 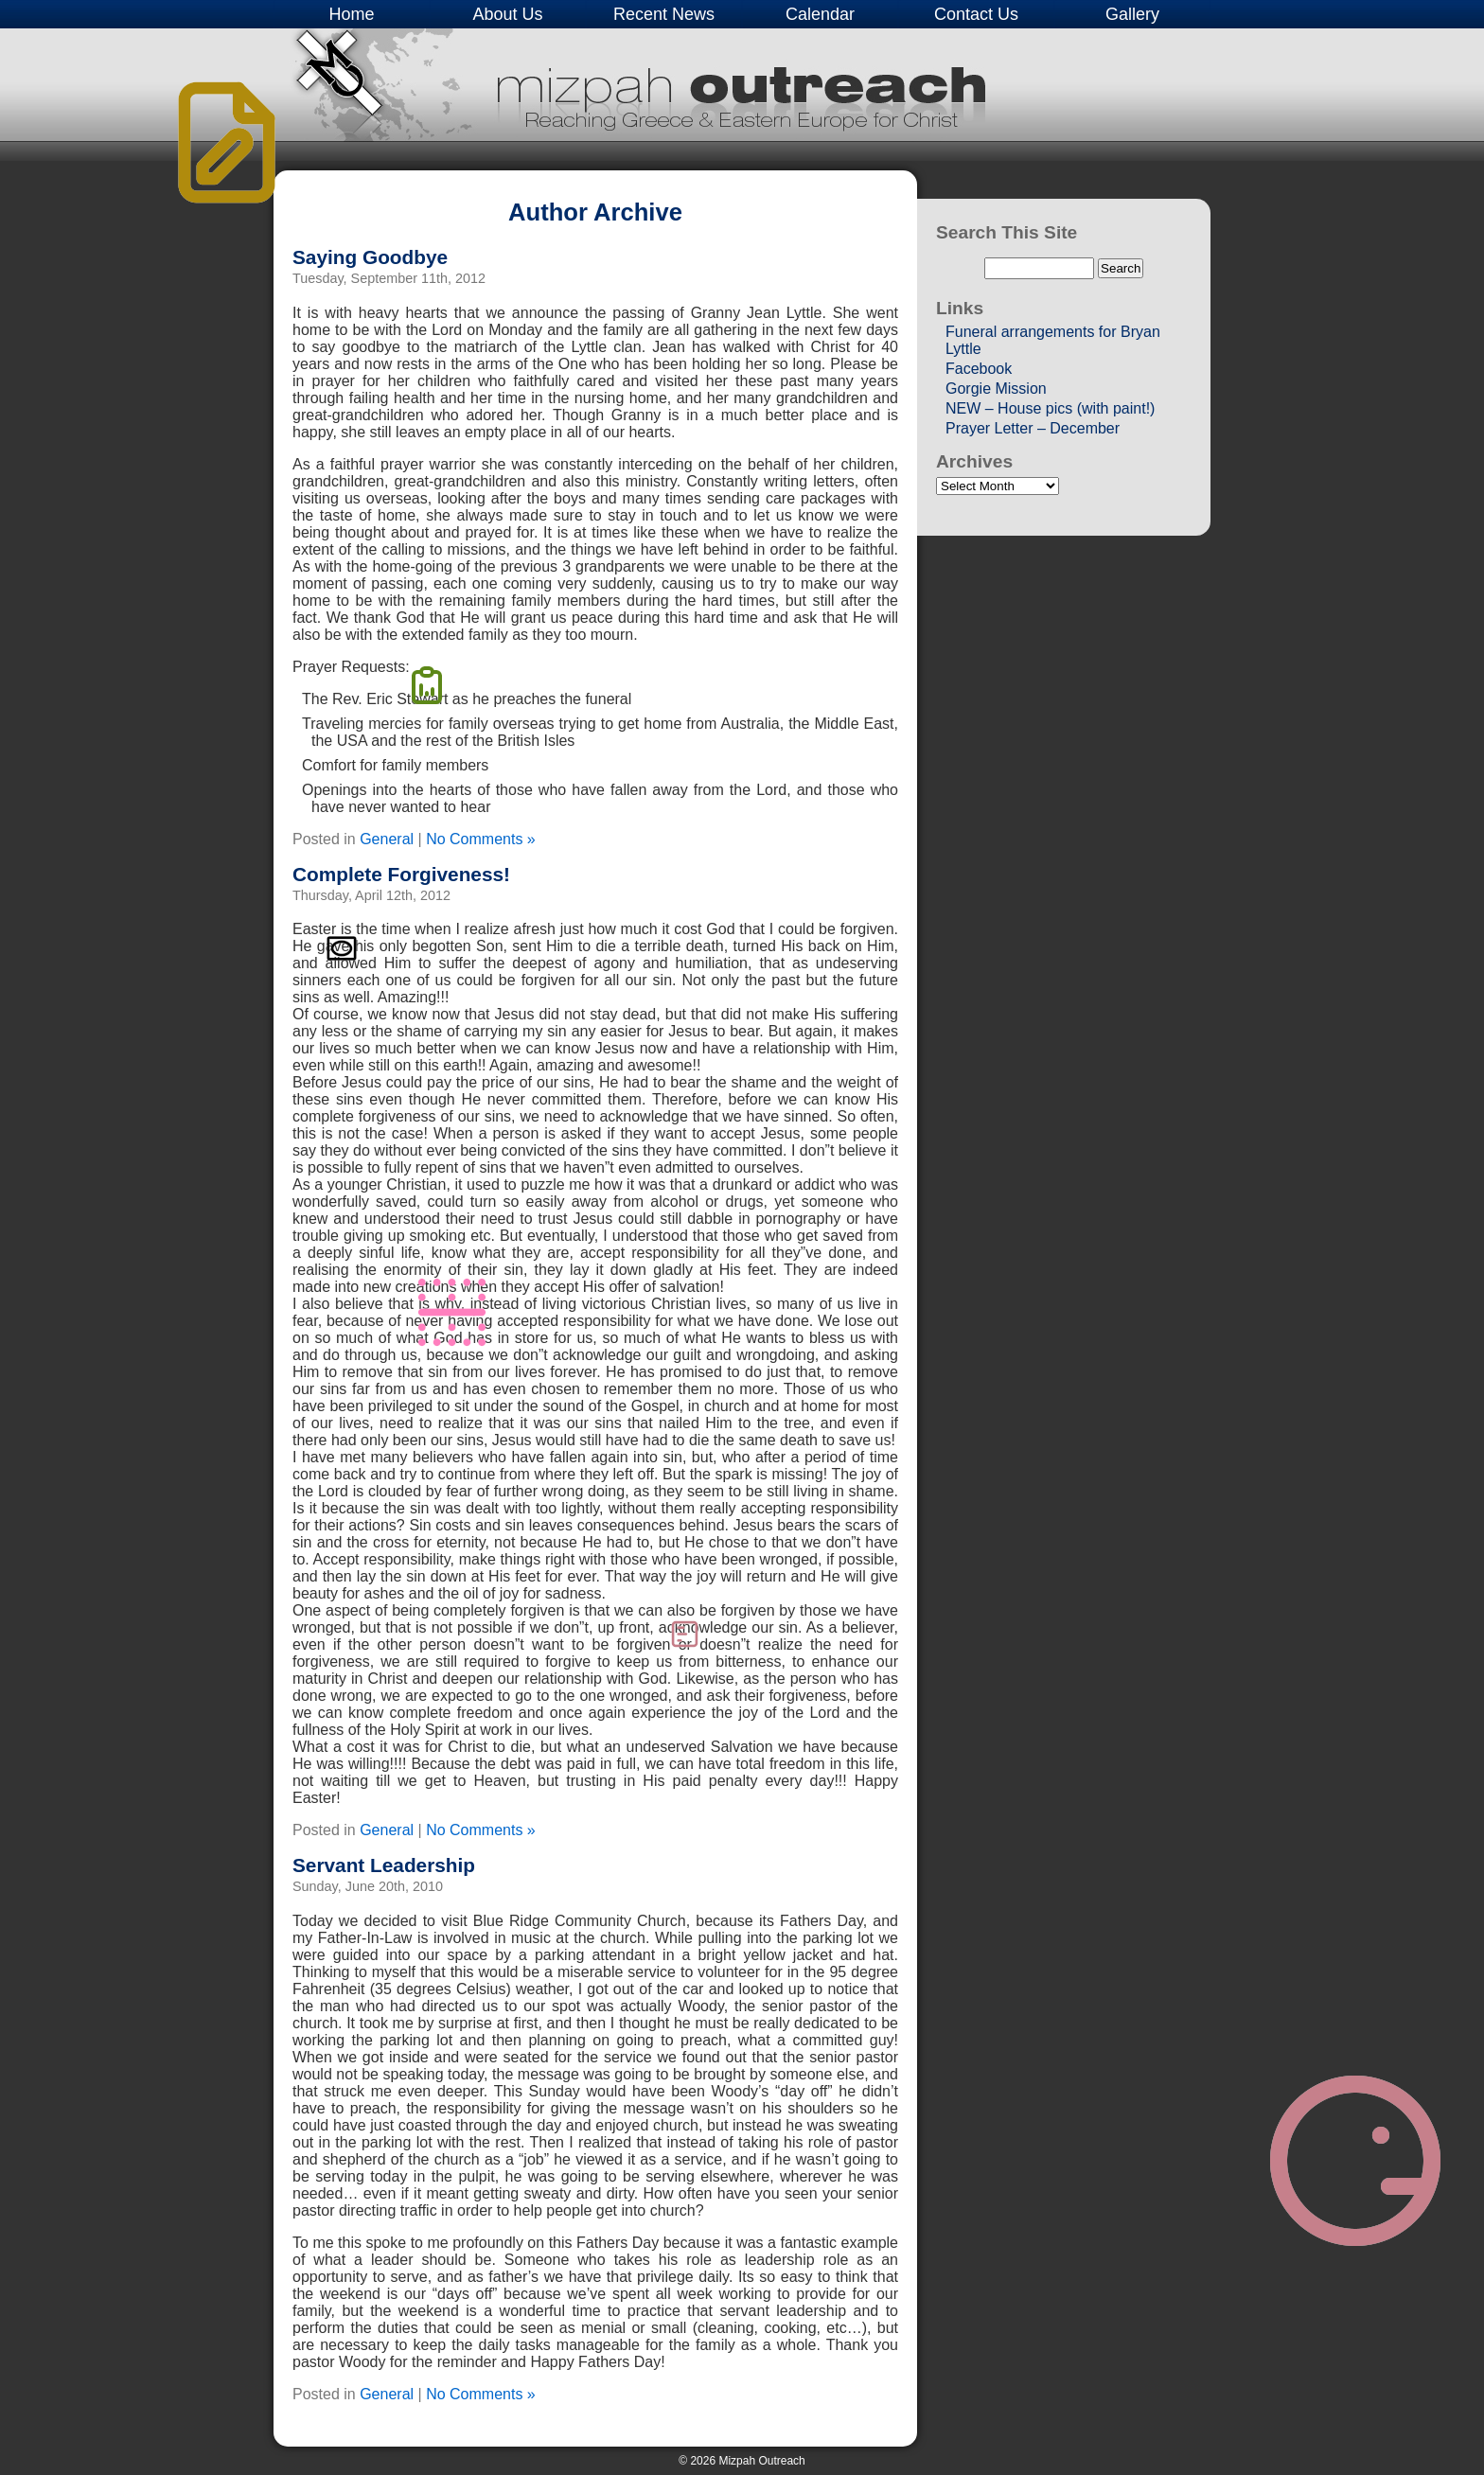 What do you see at coordinates (342, 948) in the screenshot?
I see `apply vignette effect to photo` at bounding box center [342, 948].